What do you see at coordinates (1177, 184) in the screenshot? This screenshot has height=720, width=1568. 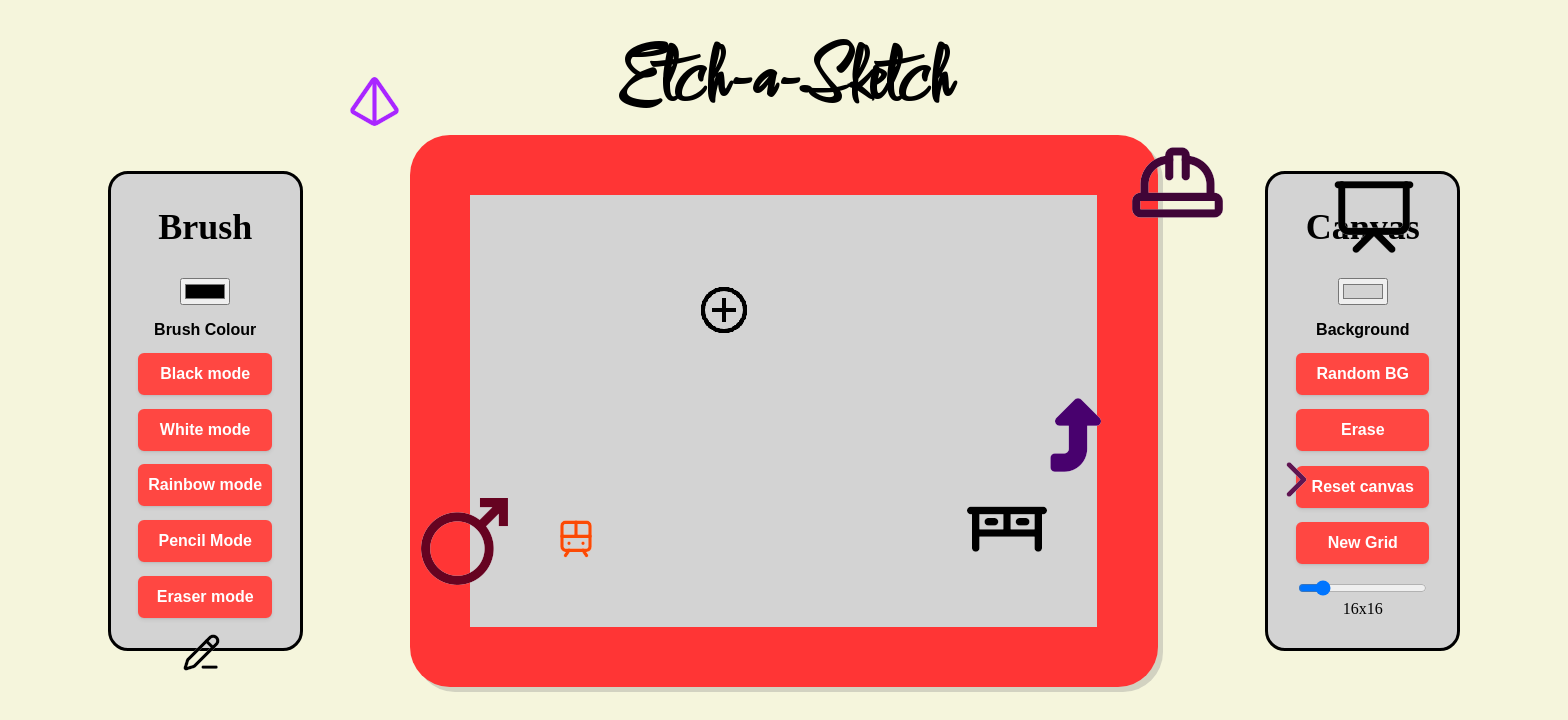 I see `access construction or safety settings` at bounding box center [1177, 184].